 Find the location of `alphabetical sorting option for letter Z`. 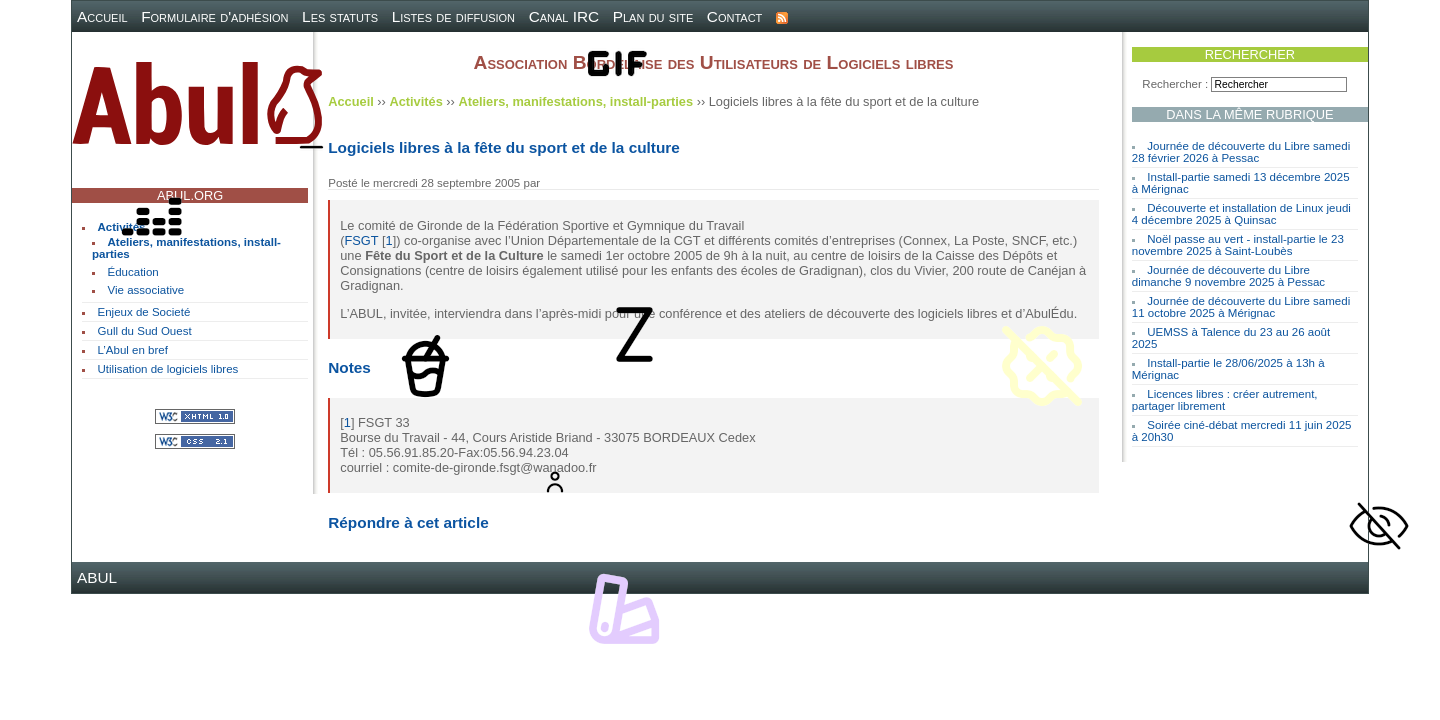

alphabetical sorting option for letter Z is located at coordinates (634, 334).